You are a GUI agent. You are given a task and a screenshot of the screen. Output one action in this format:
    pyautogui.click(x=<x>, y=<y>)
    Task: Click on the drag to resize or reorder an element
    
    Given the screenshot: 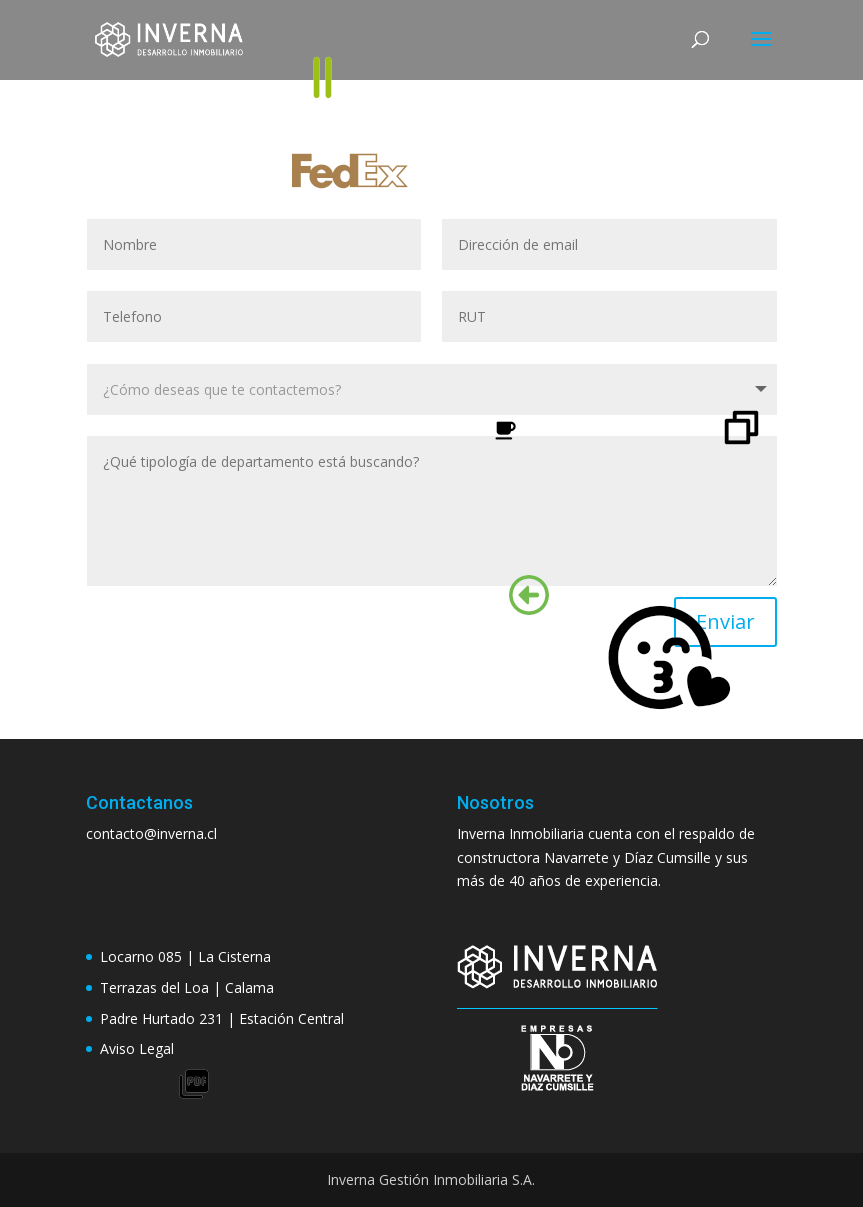 What is the action you would take?
    pyautogui.click(x=322, y=77)
    